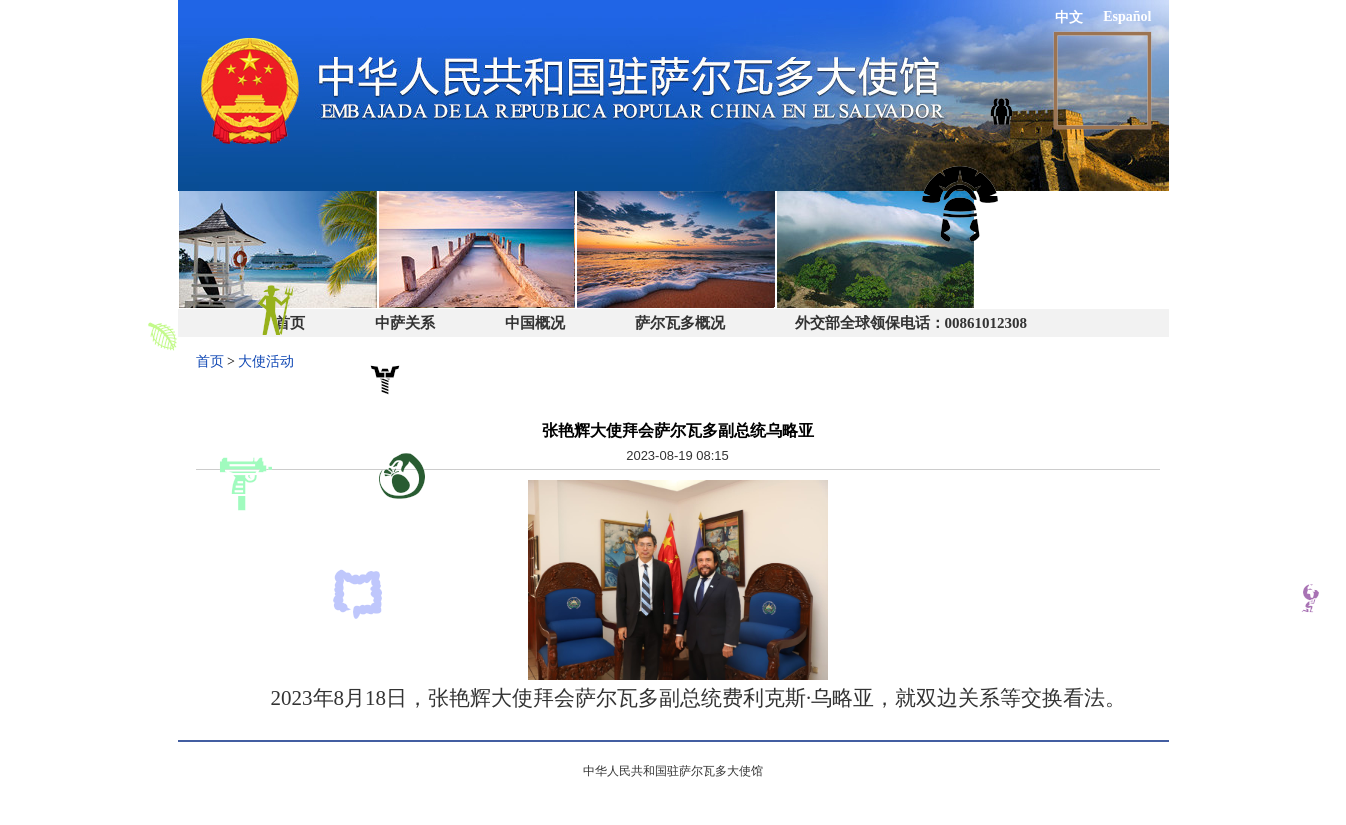 This screenshot has width=1346, height=825. I want to click on select uzi weapon in game inventory, so click(246, 484).